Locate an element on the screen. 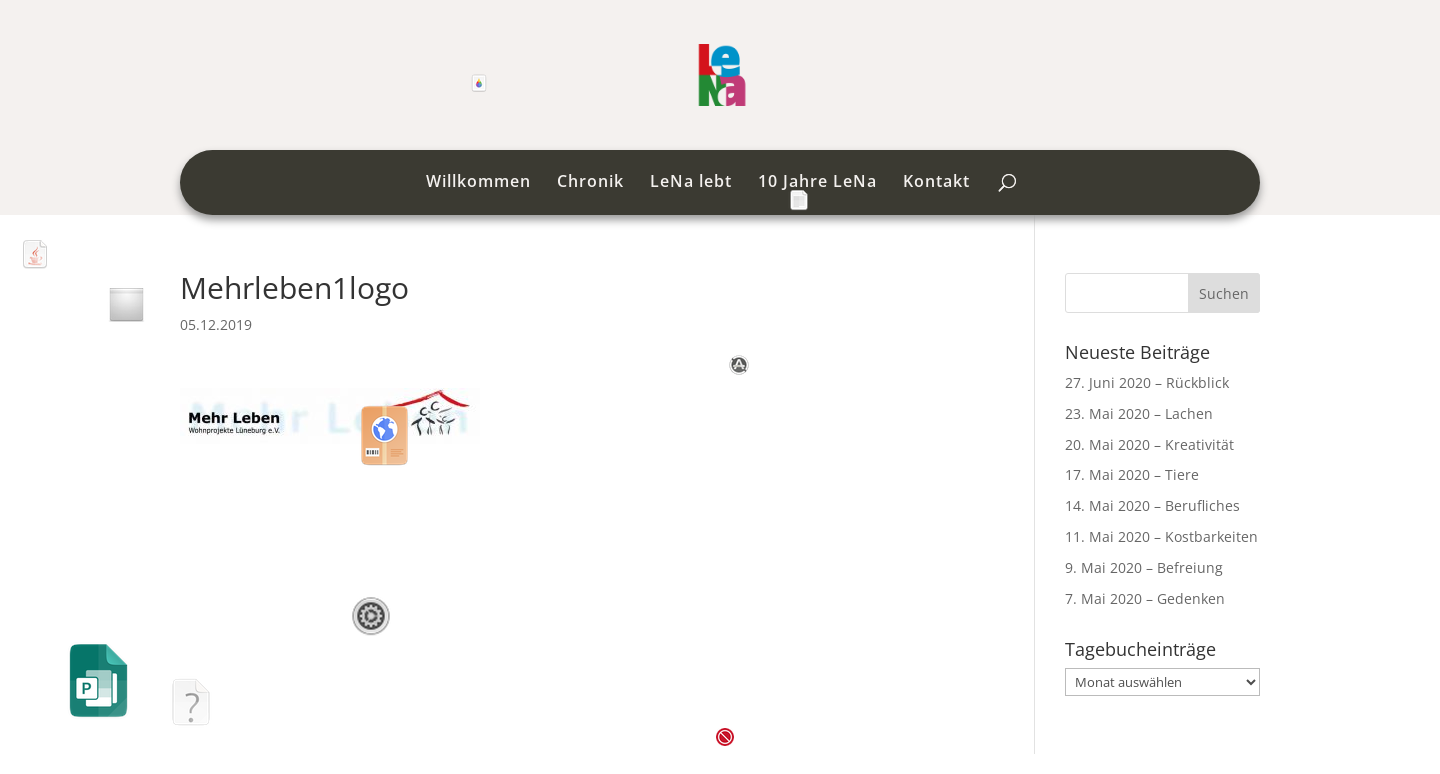  microsoft publisher document file is located at coordinates (98, 680).